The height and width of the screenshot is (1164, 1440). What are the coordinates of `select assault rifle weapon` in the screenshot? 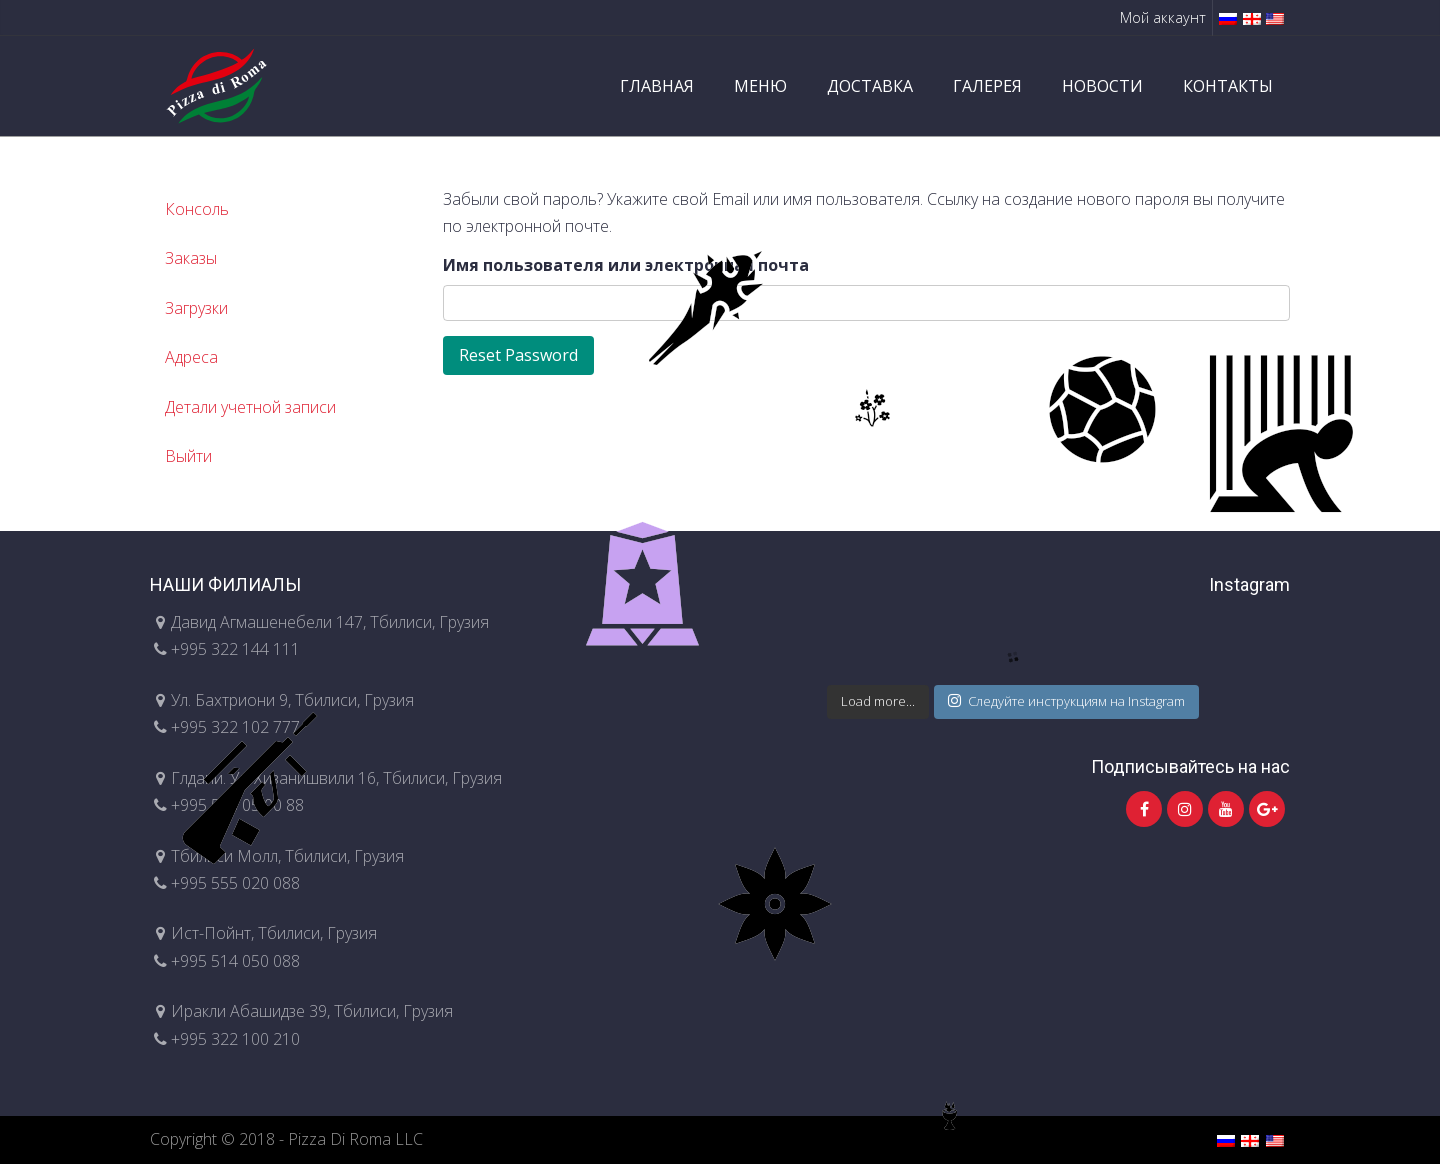 It's located at (250, 788).